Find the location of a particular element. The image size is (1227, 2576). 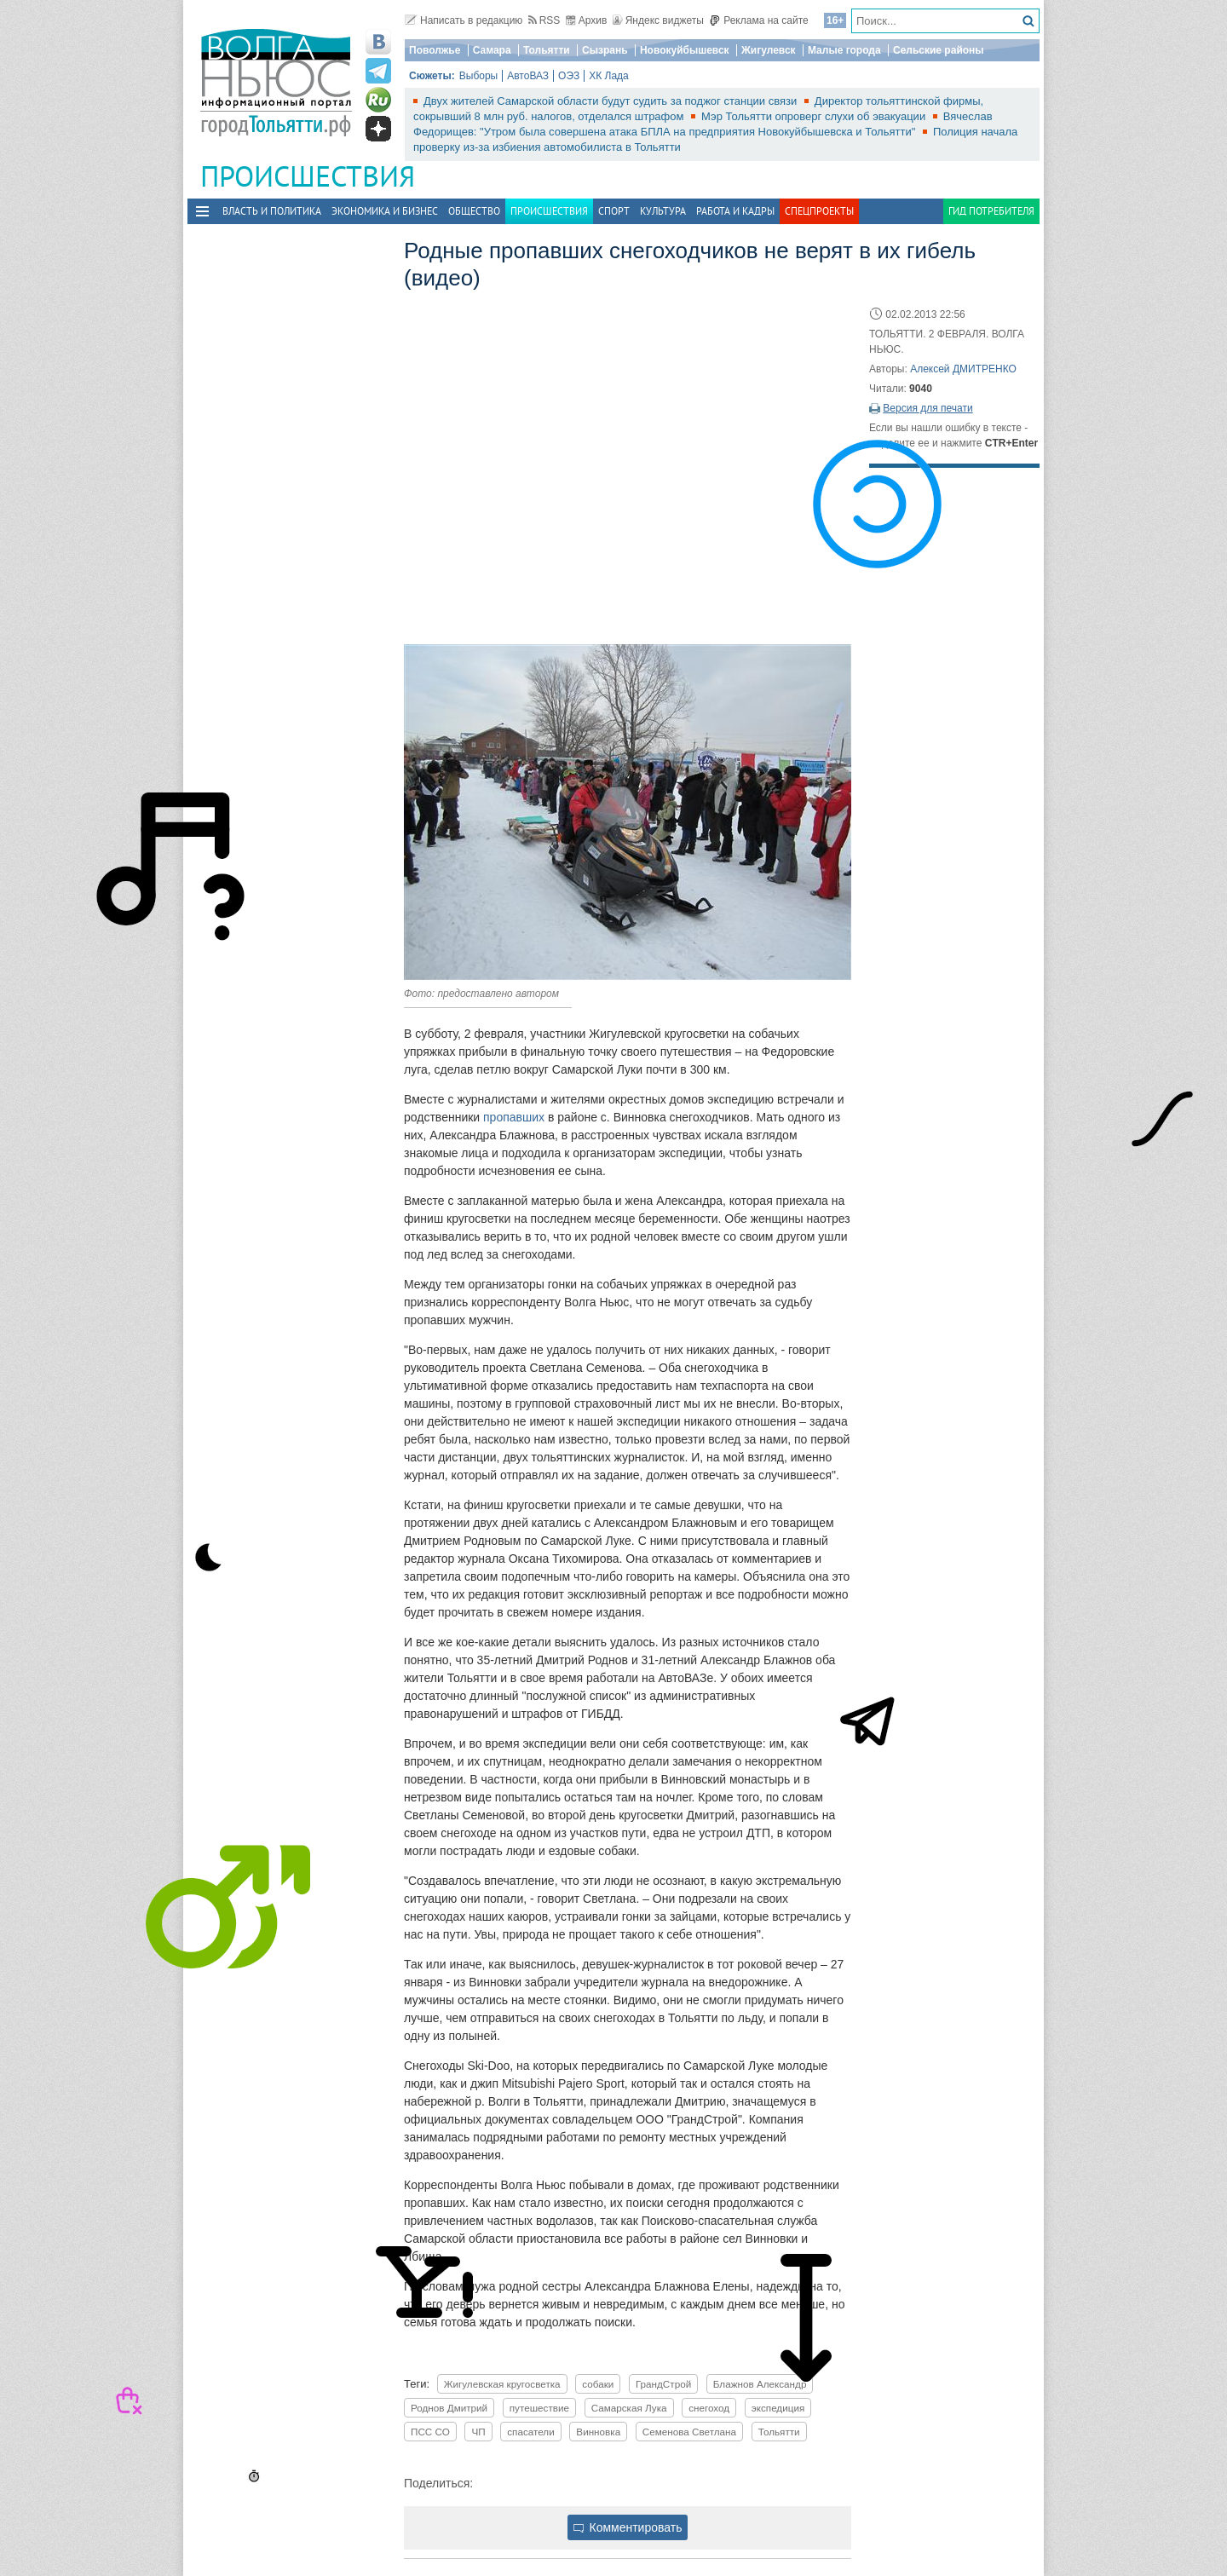

remove item from shopping bag is located at coordinates (127, 2400).